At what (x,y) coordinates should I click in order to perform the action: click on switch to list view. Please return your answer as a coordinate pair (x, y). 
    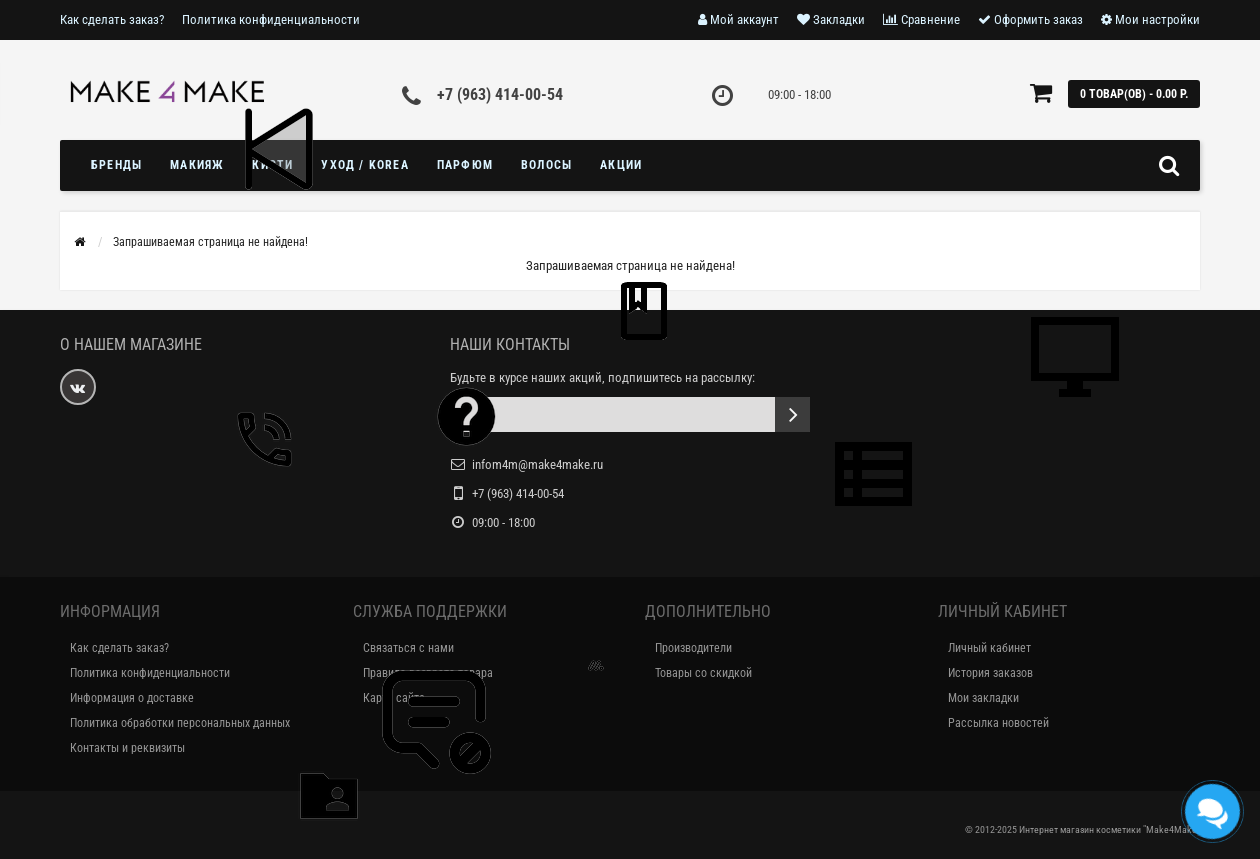
    Looking at the image, I should click on (876, 474).